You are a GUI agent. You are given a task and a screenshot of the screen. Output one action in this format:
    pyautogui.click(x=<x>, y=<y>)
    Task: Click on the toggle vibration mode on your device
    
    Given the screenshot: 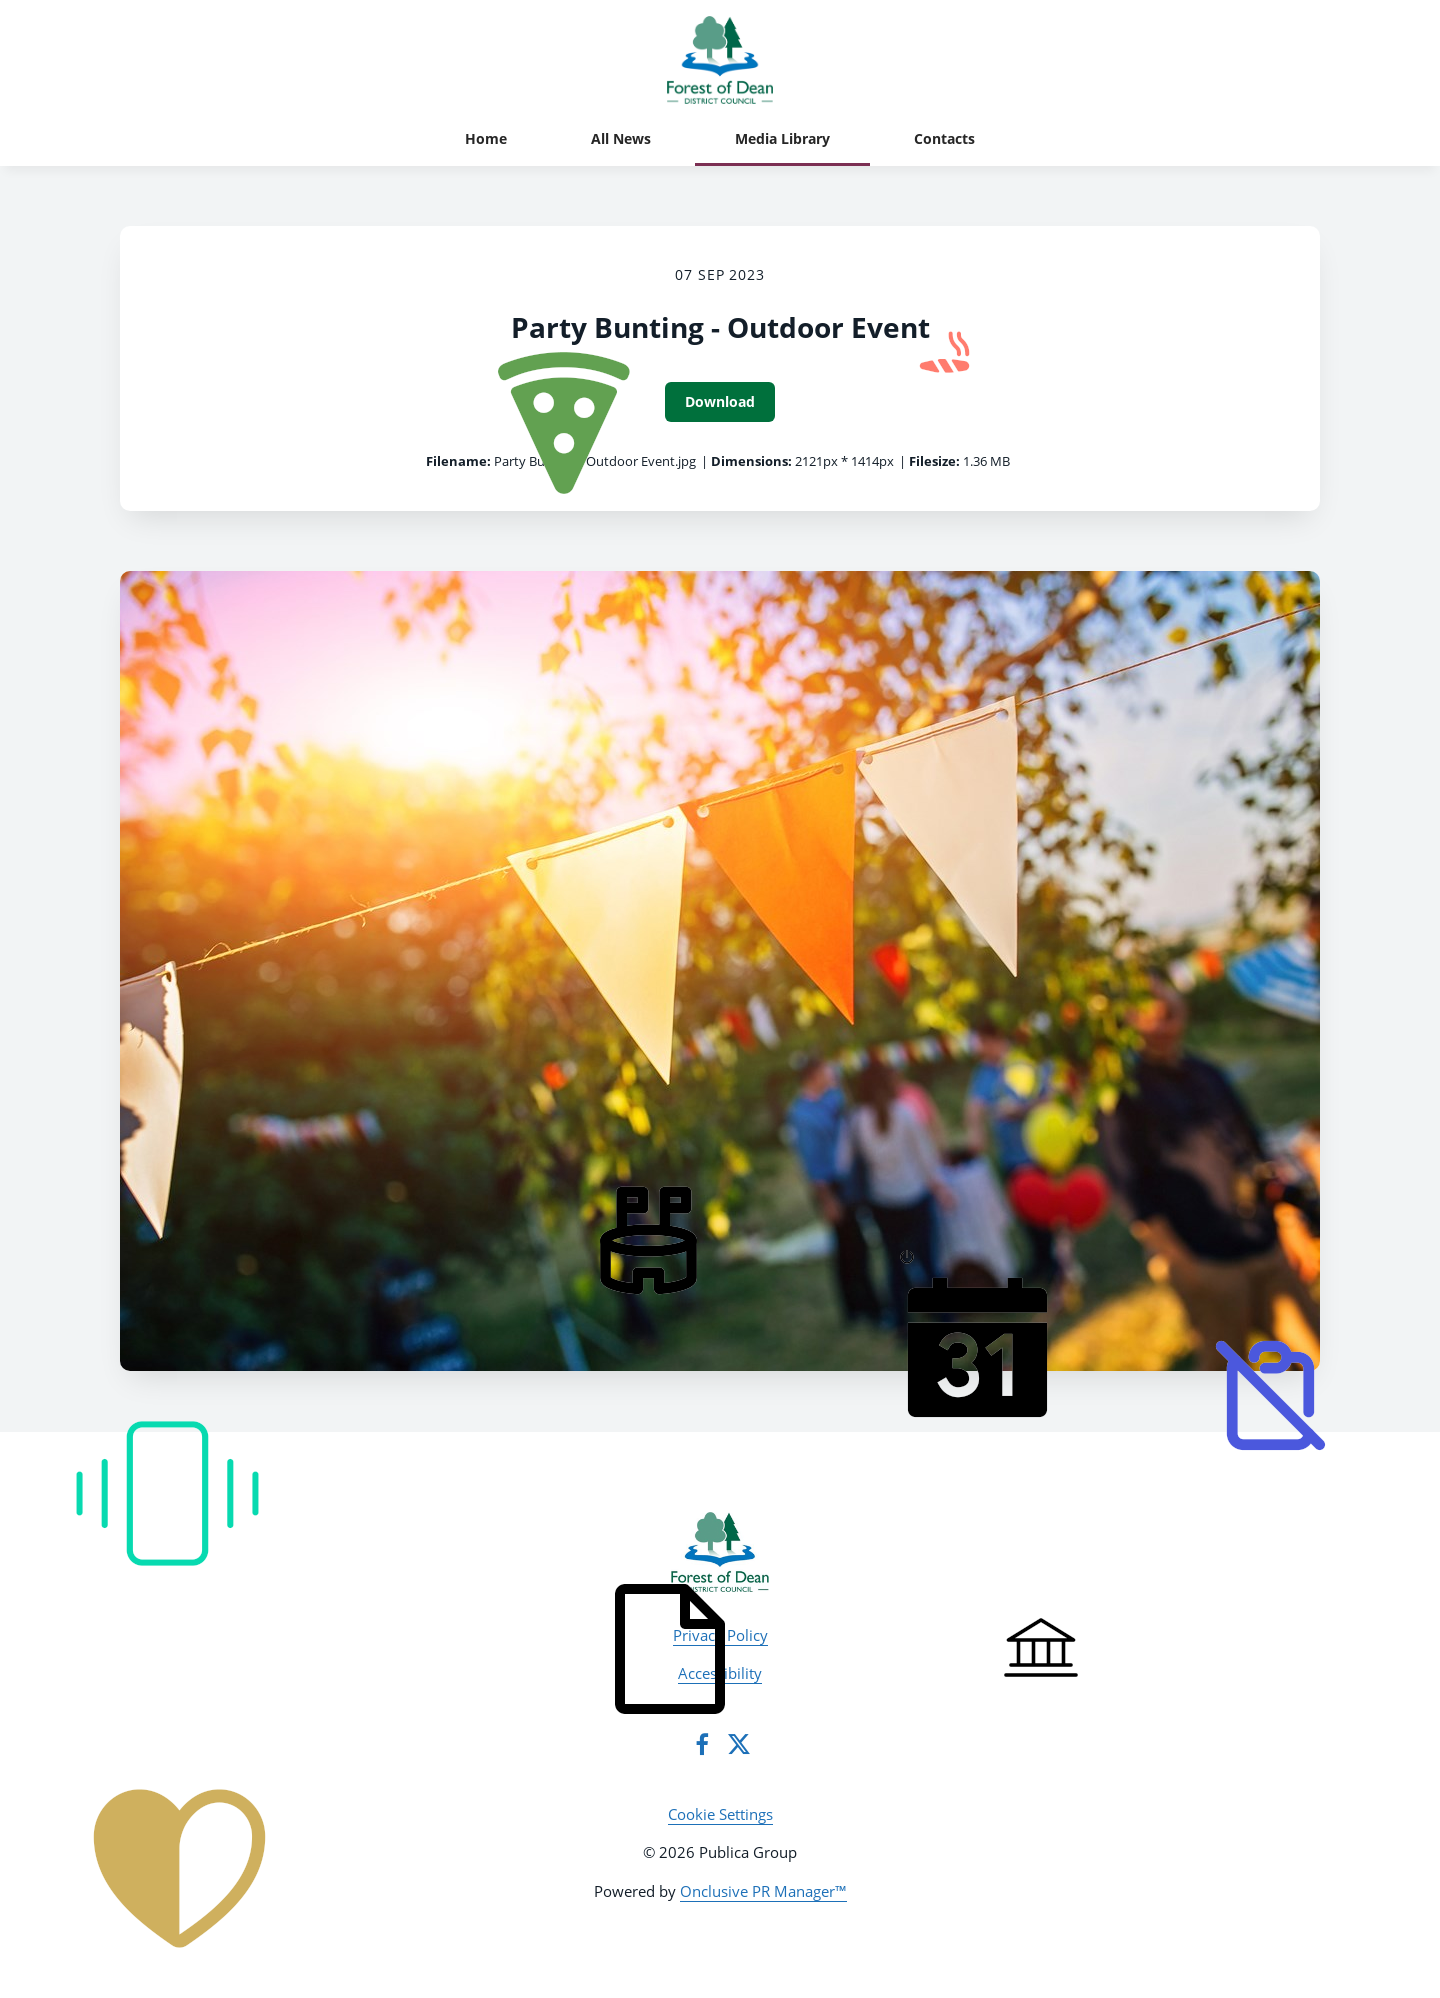 What is the action you would take?
    pyautogui.click(x=167, y=1493)
    